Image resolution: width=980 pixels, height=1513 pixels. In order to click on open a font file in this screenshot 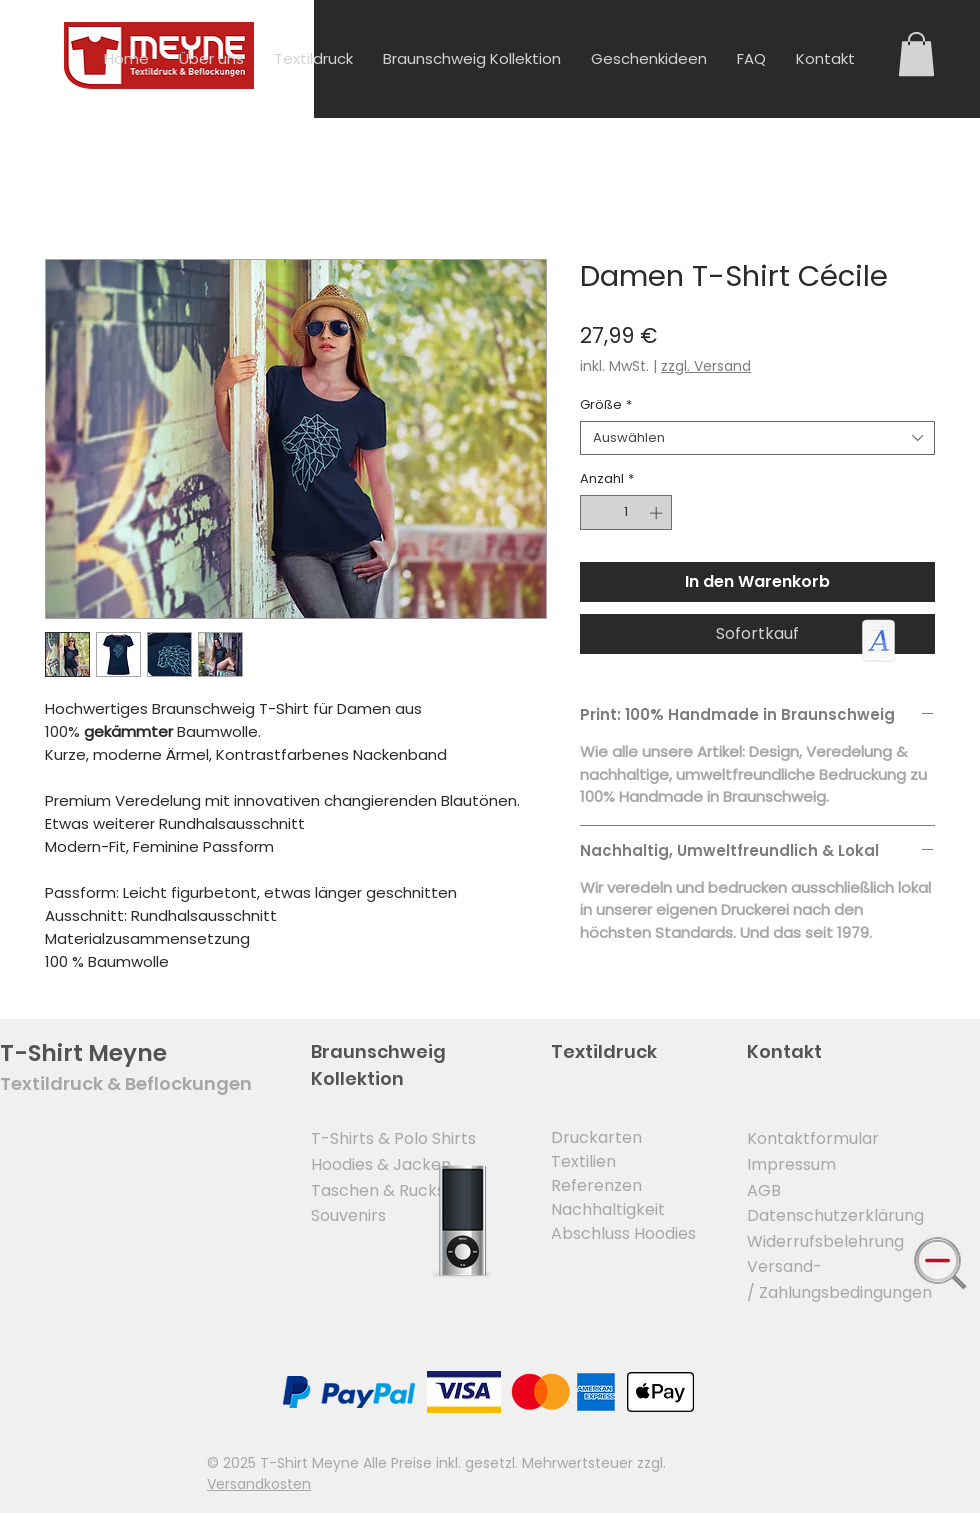, I will do `click(878, 640)`.